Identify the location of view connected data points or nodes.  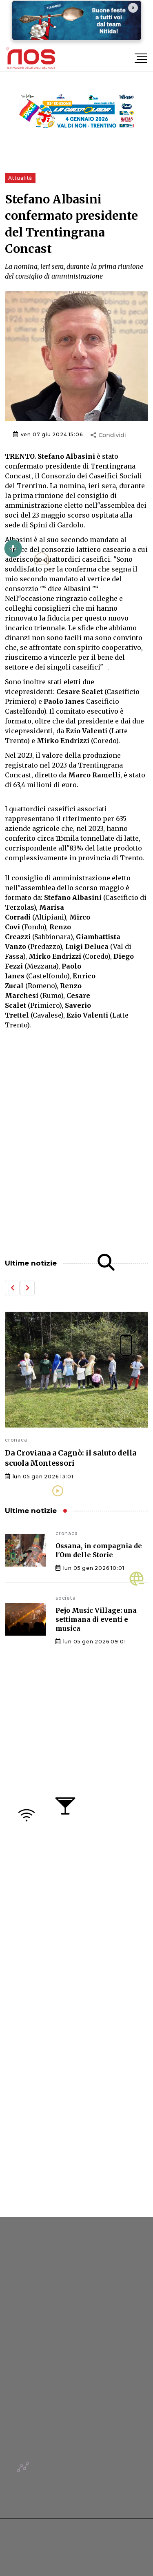
(23, 2467).